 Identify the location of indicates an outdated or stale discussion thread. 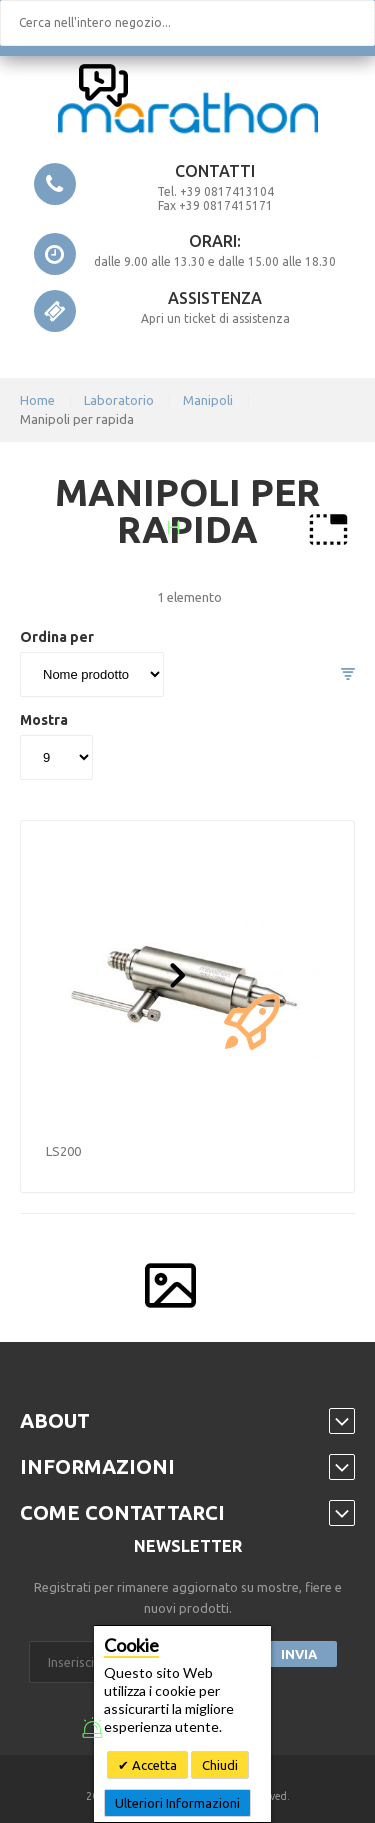
(103, 85).